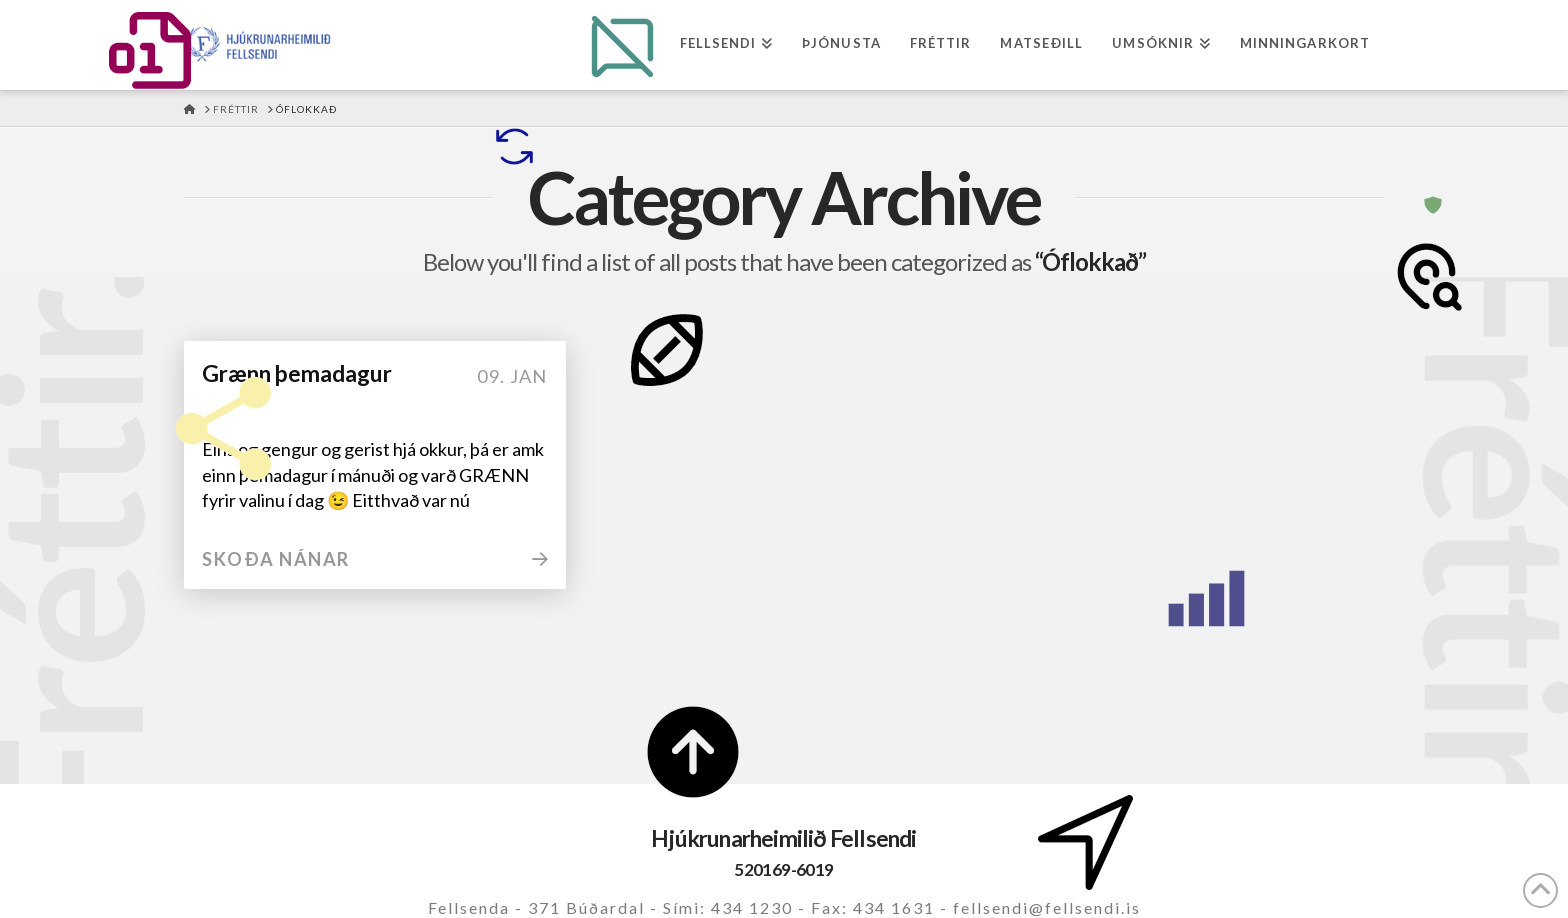  What do you see at coordinates (223, 428) in the screenshot?
I see `share content to social media` at bounding box center [223, 428].